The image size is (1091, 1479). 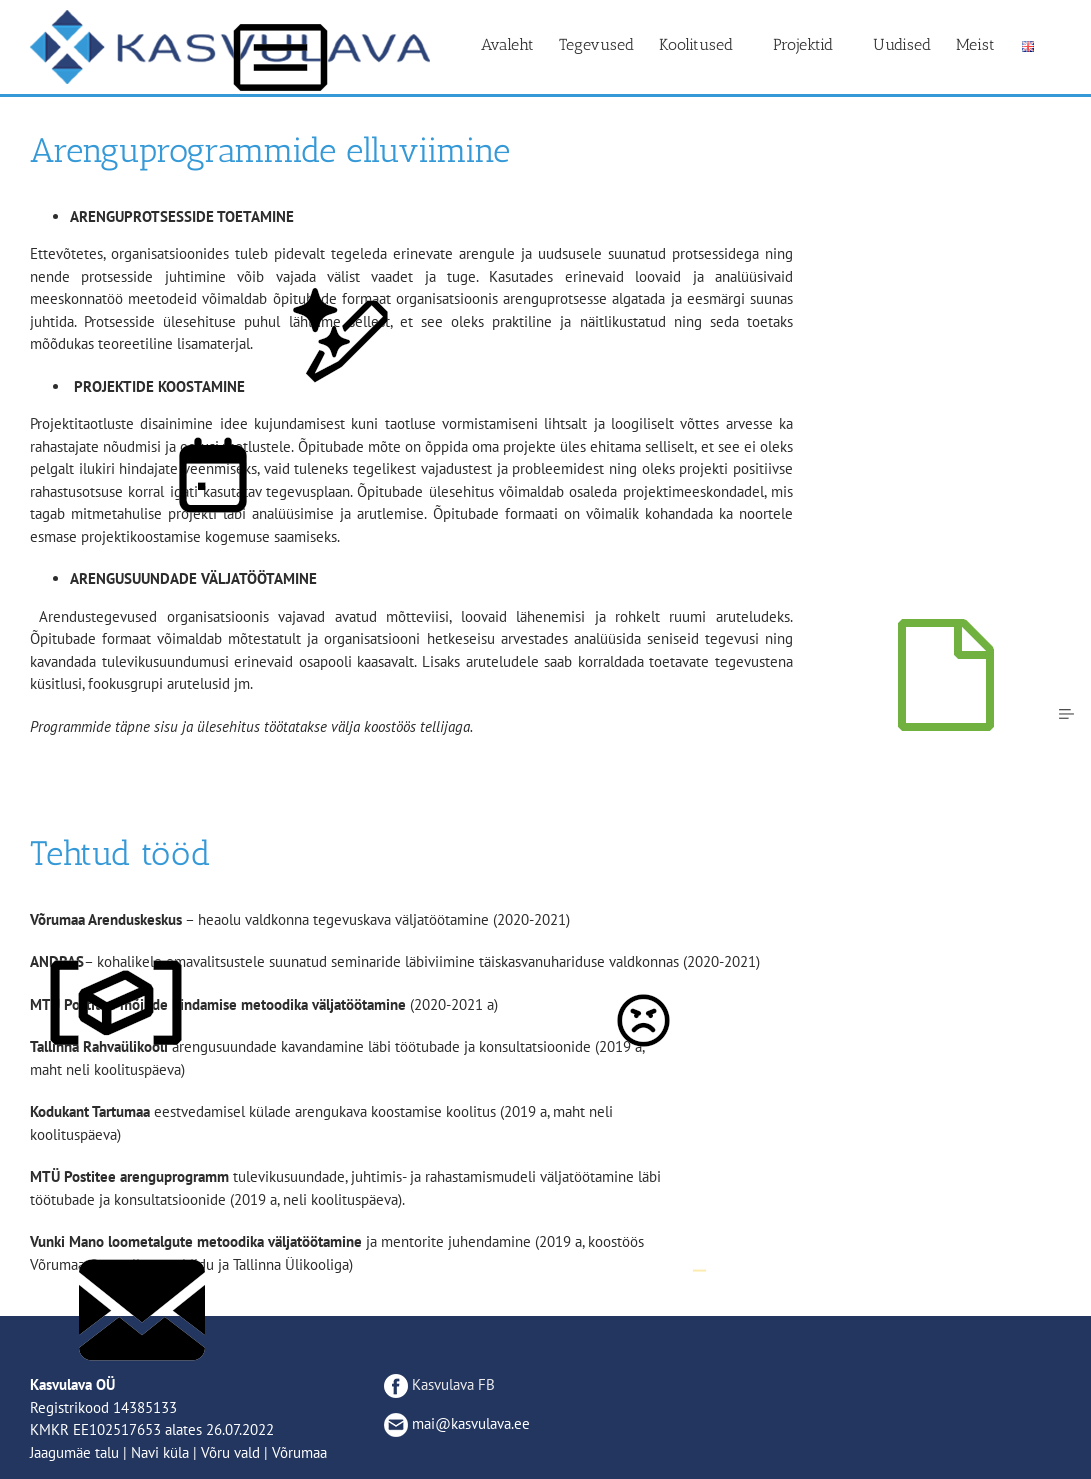 What do you see at coordinates (643, 1020) in the screenshot?
I see `react with anger to a post or message` at bounding box center [643, 1020].